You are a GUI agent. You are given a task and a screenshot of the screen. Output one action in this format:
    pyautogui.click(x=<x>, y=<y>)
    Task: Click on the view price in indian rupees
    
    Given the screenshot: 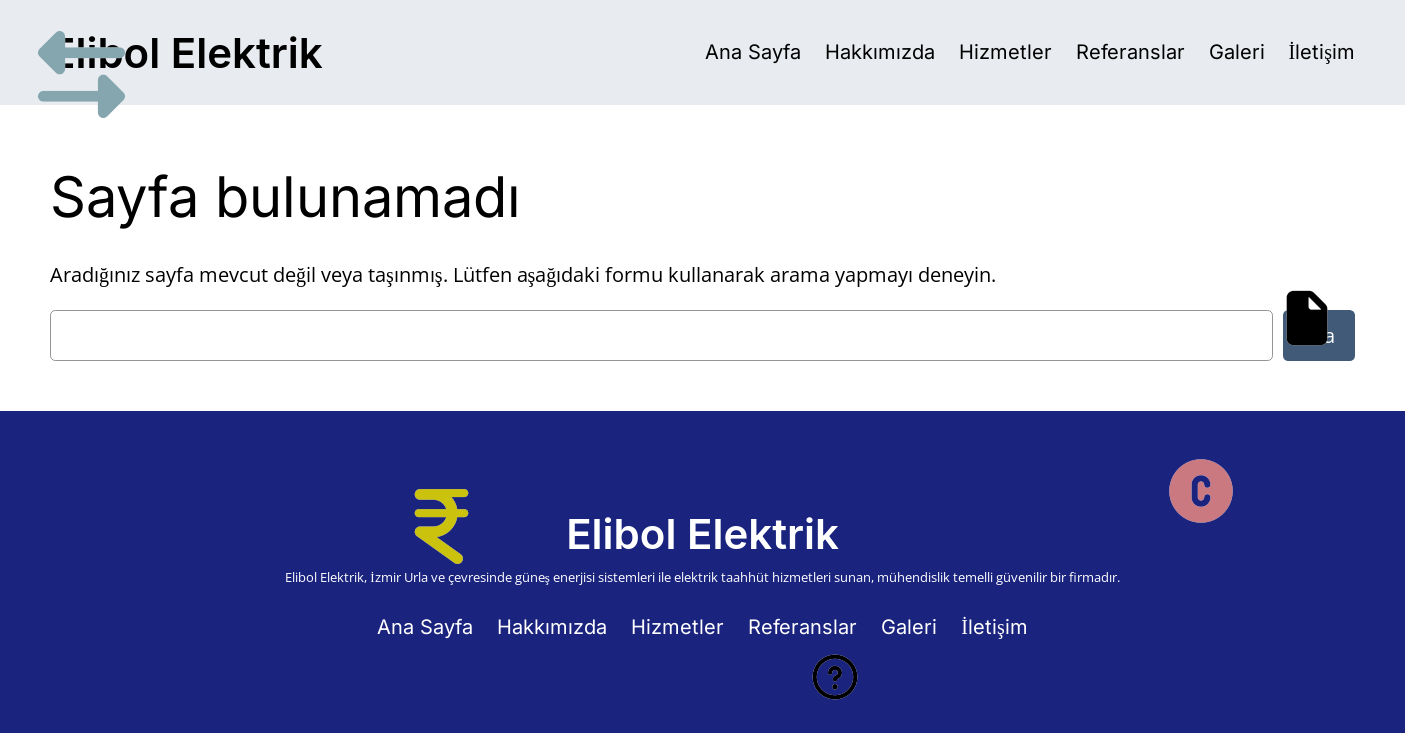 What is the action you would take?
    pyautogui.click(x=441, y=526)
    